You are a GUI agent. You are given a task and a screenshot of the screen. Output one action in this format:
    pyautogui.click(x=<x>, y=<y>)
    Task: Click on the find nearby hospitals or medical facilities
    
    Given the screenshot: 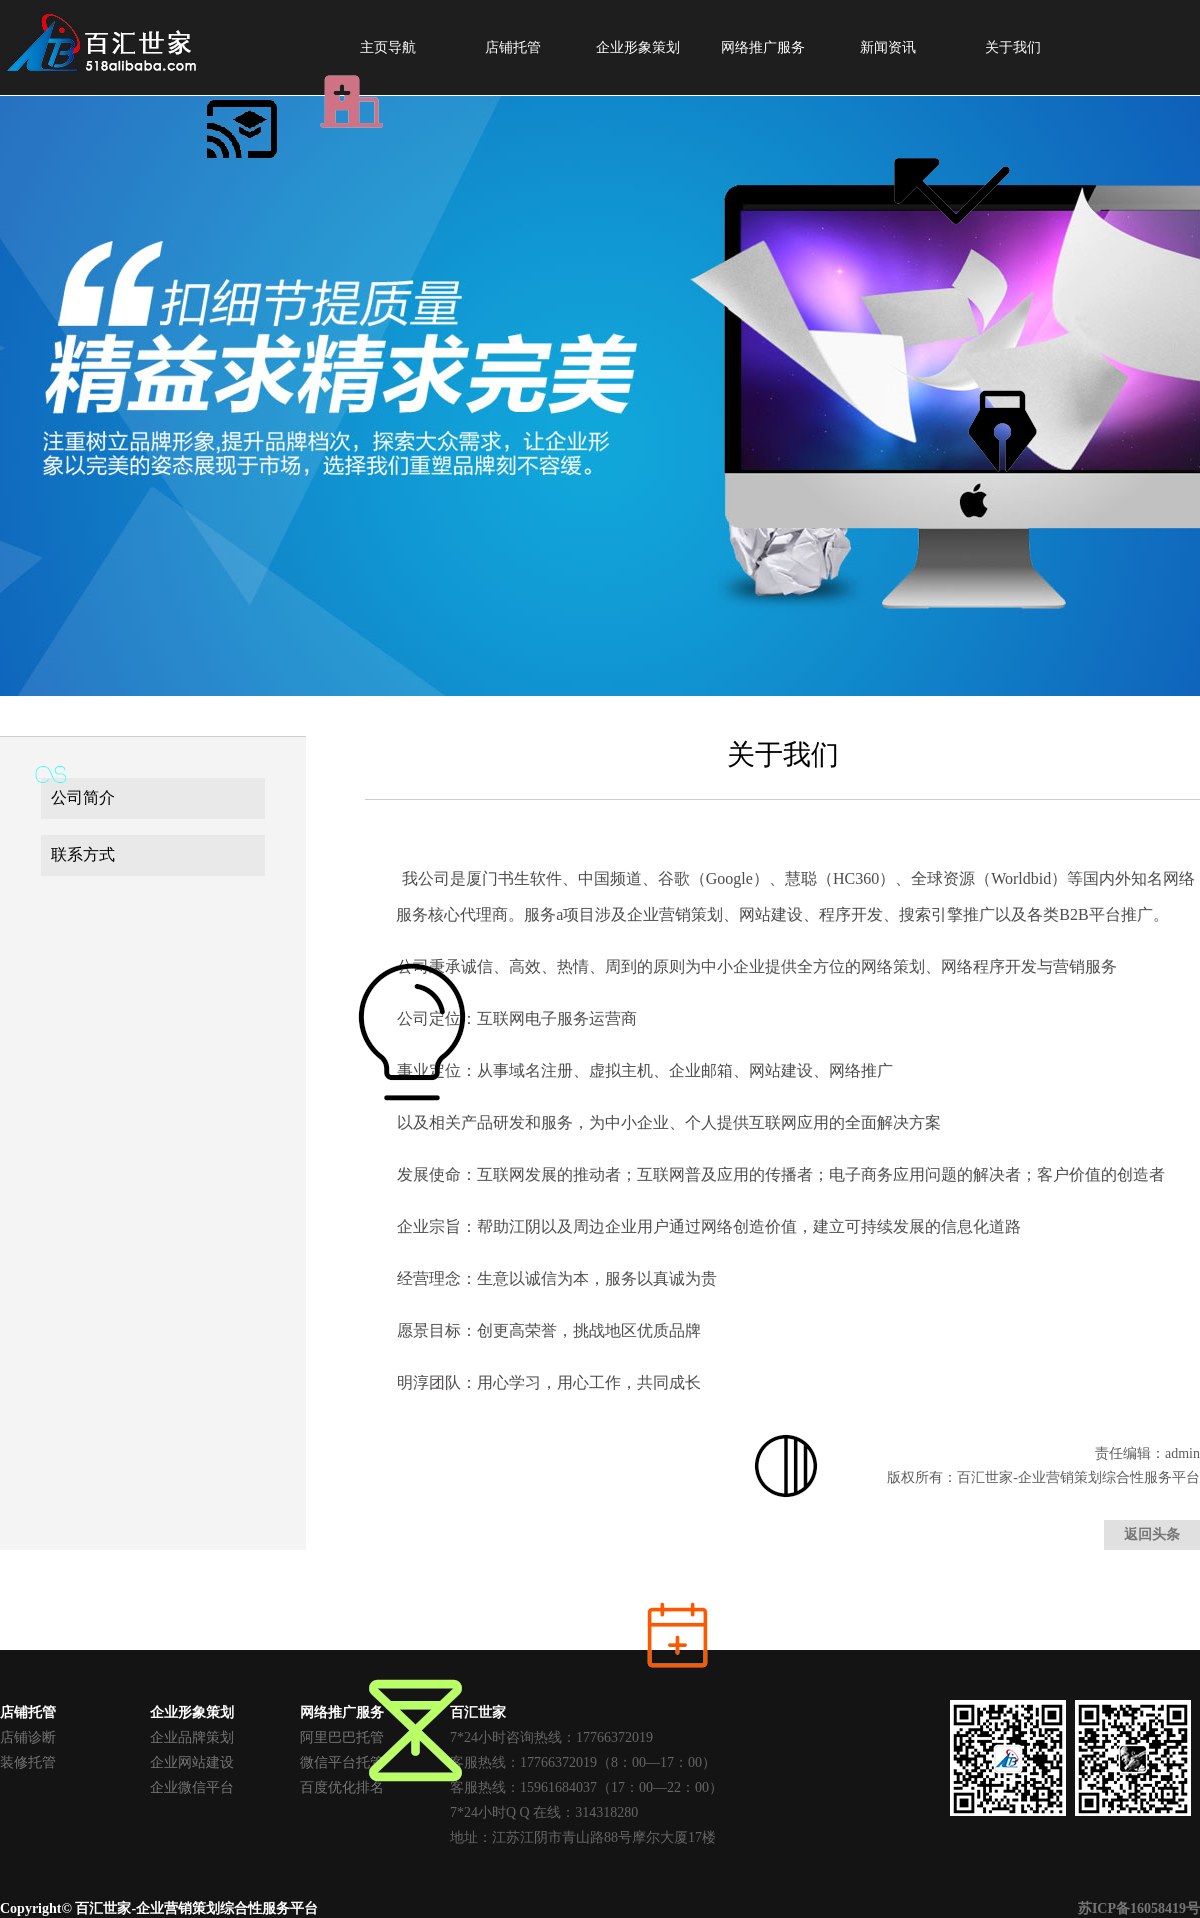 What is the action you would take?
    pyautogui.click(x=348, y=101)
    